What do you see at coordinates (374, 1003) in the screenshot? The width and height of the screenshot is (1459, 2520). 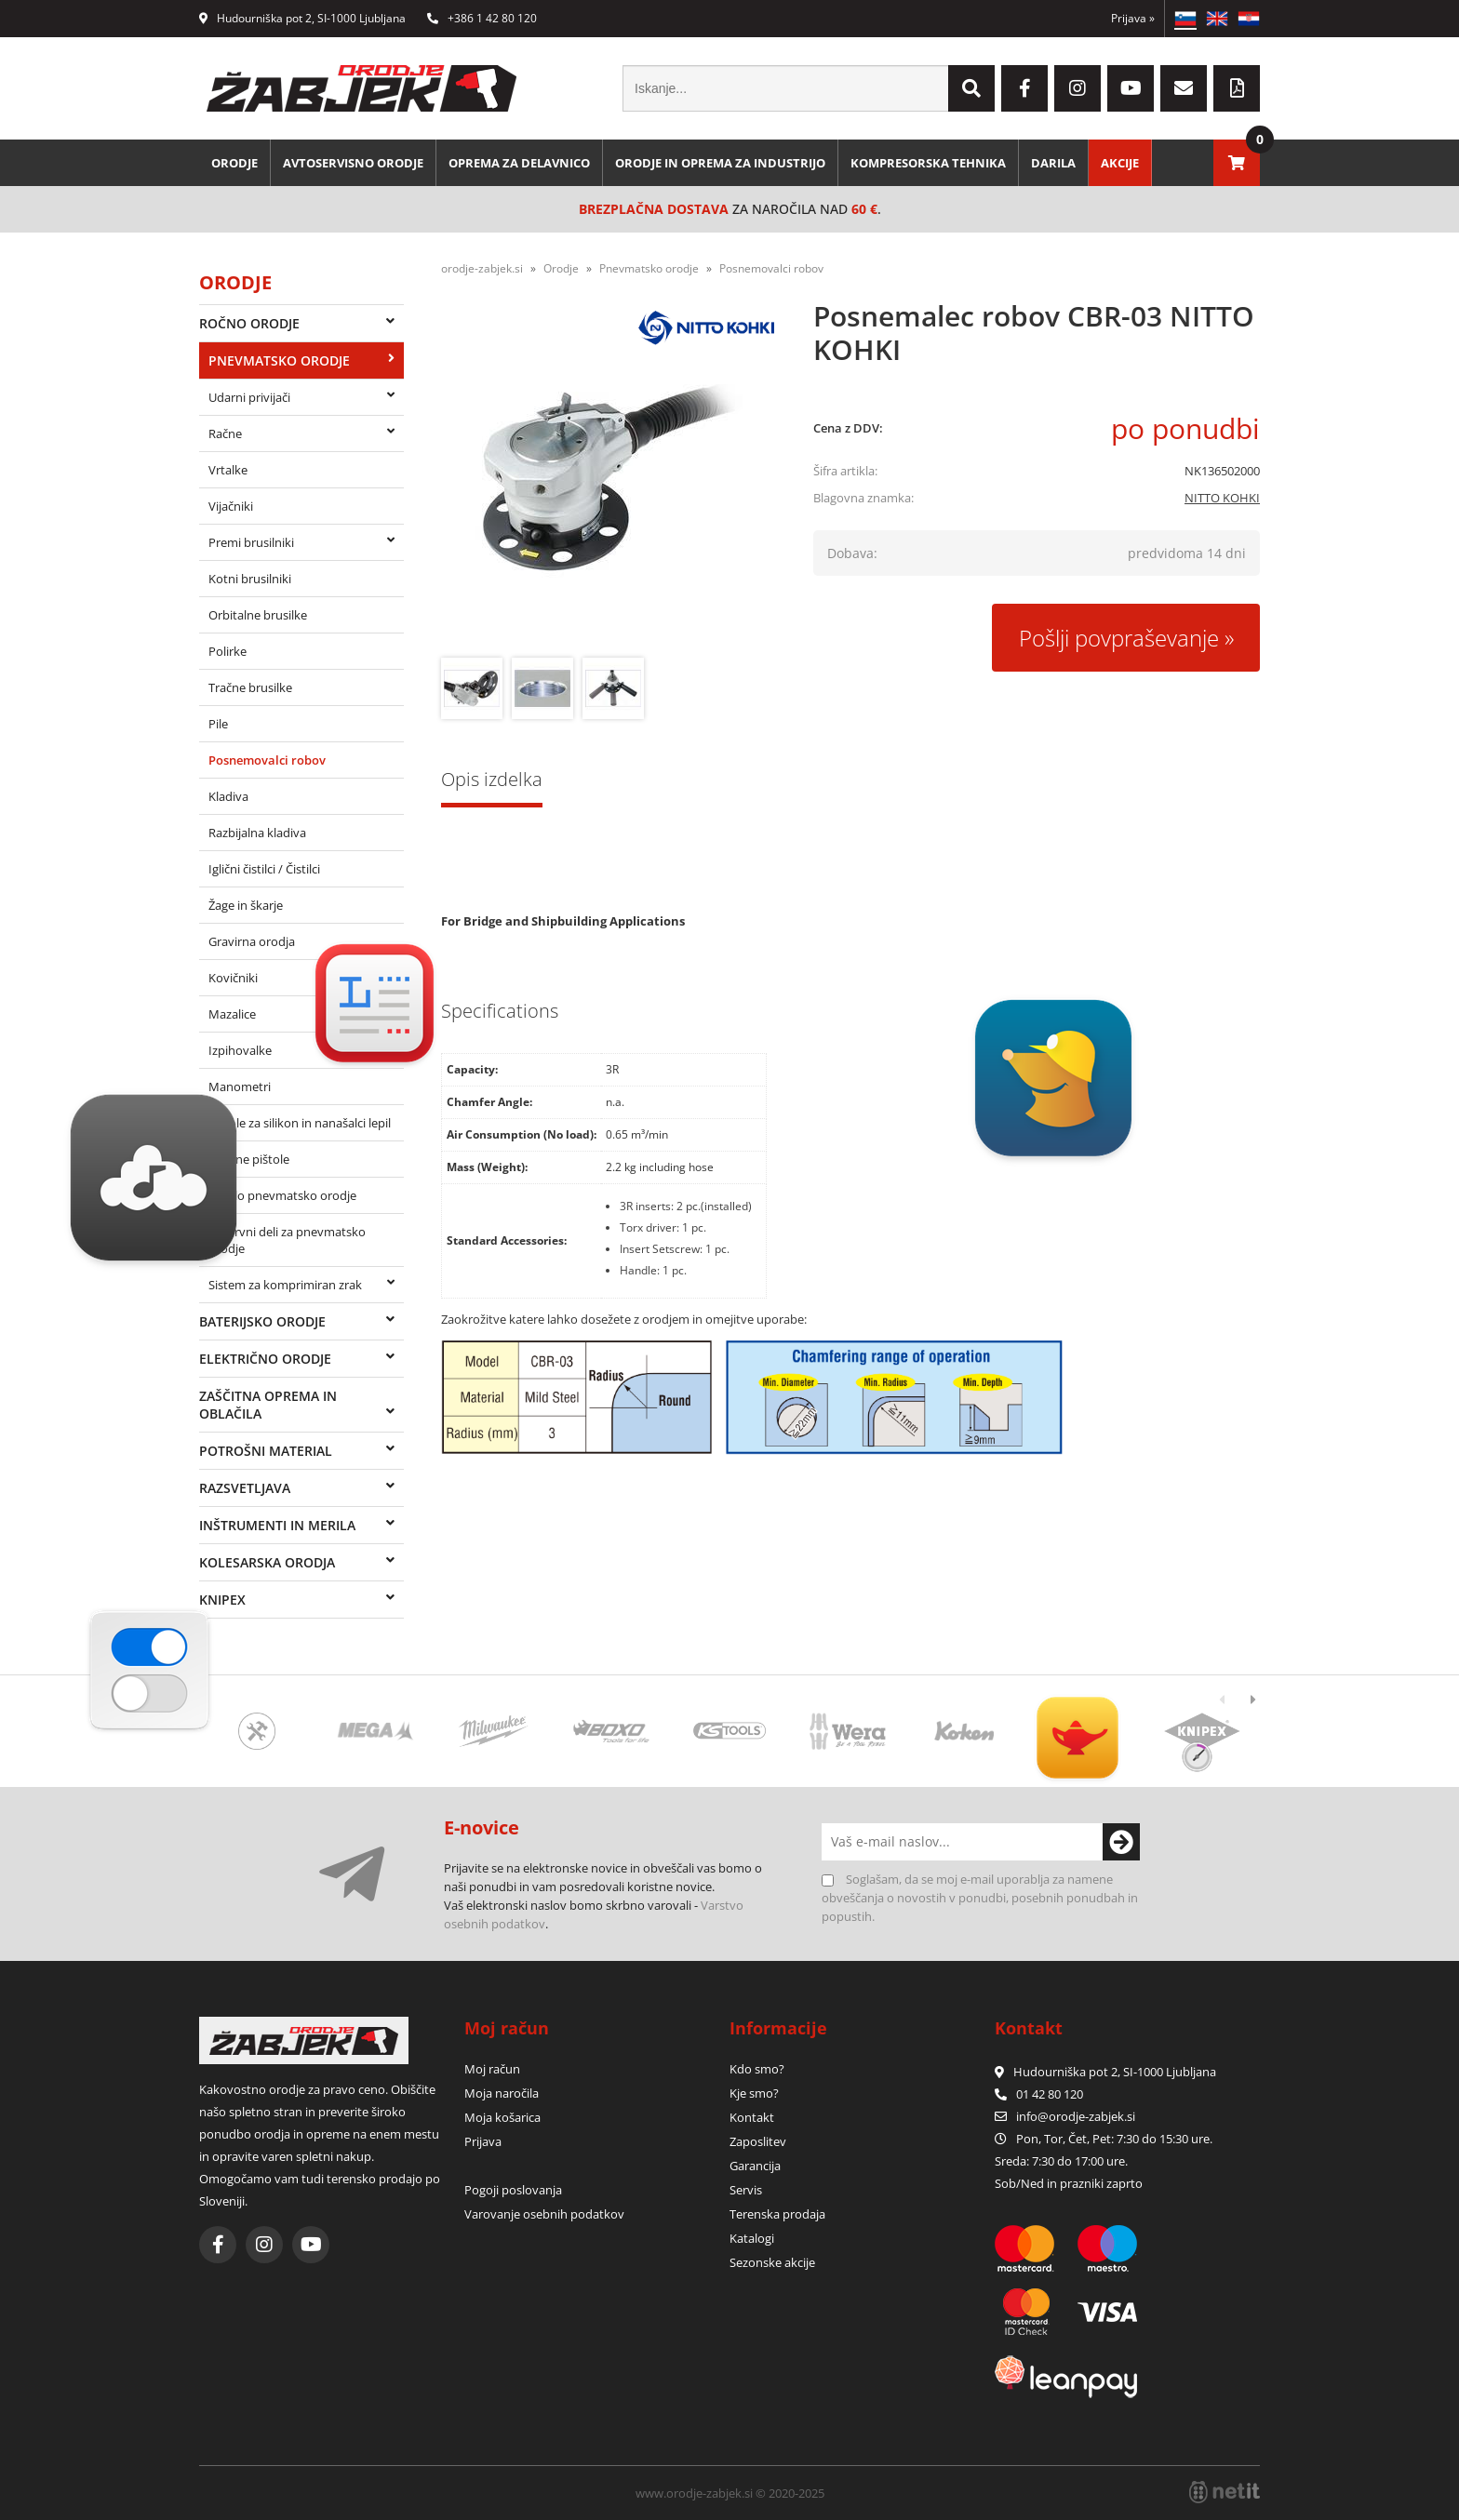 I see `open Lorem placeholder text generator app` at bounding box center [374, 1003].